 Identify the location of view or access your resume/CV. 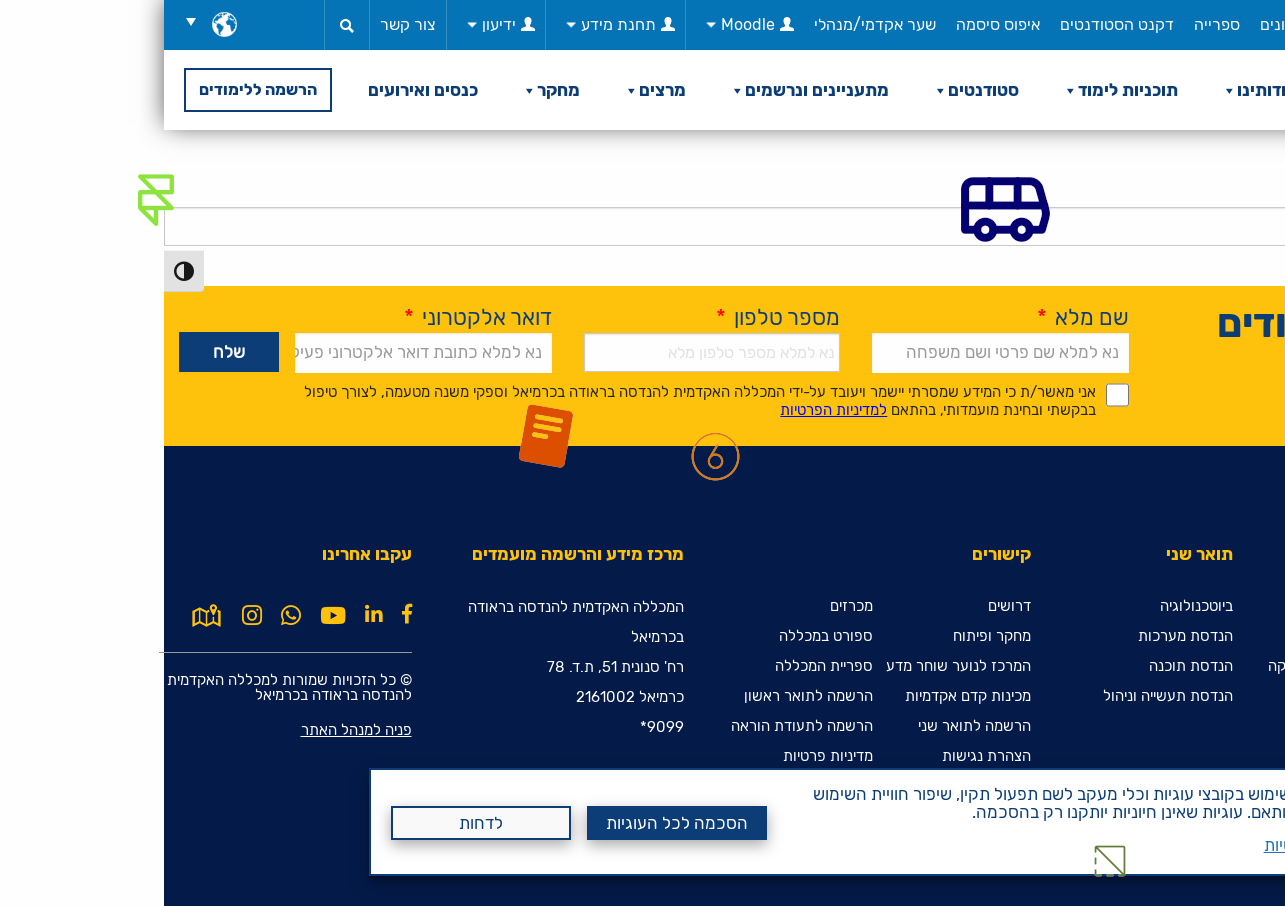
(546, 436).